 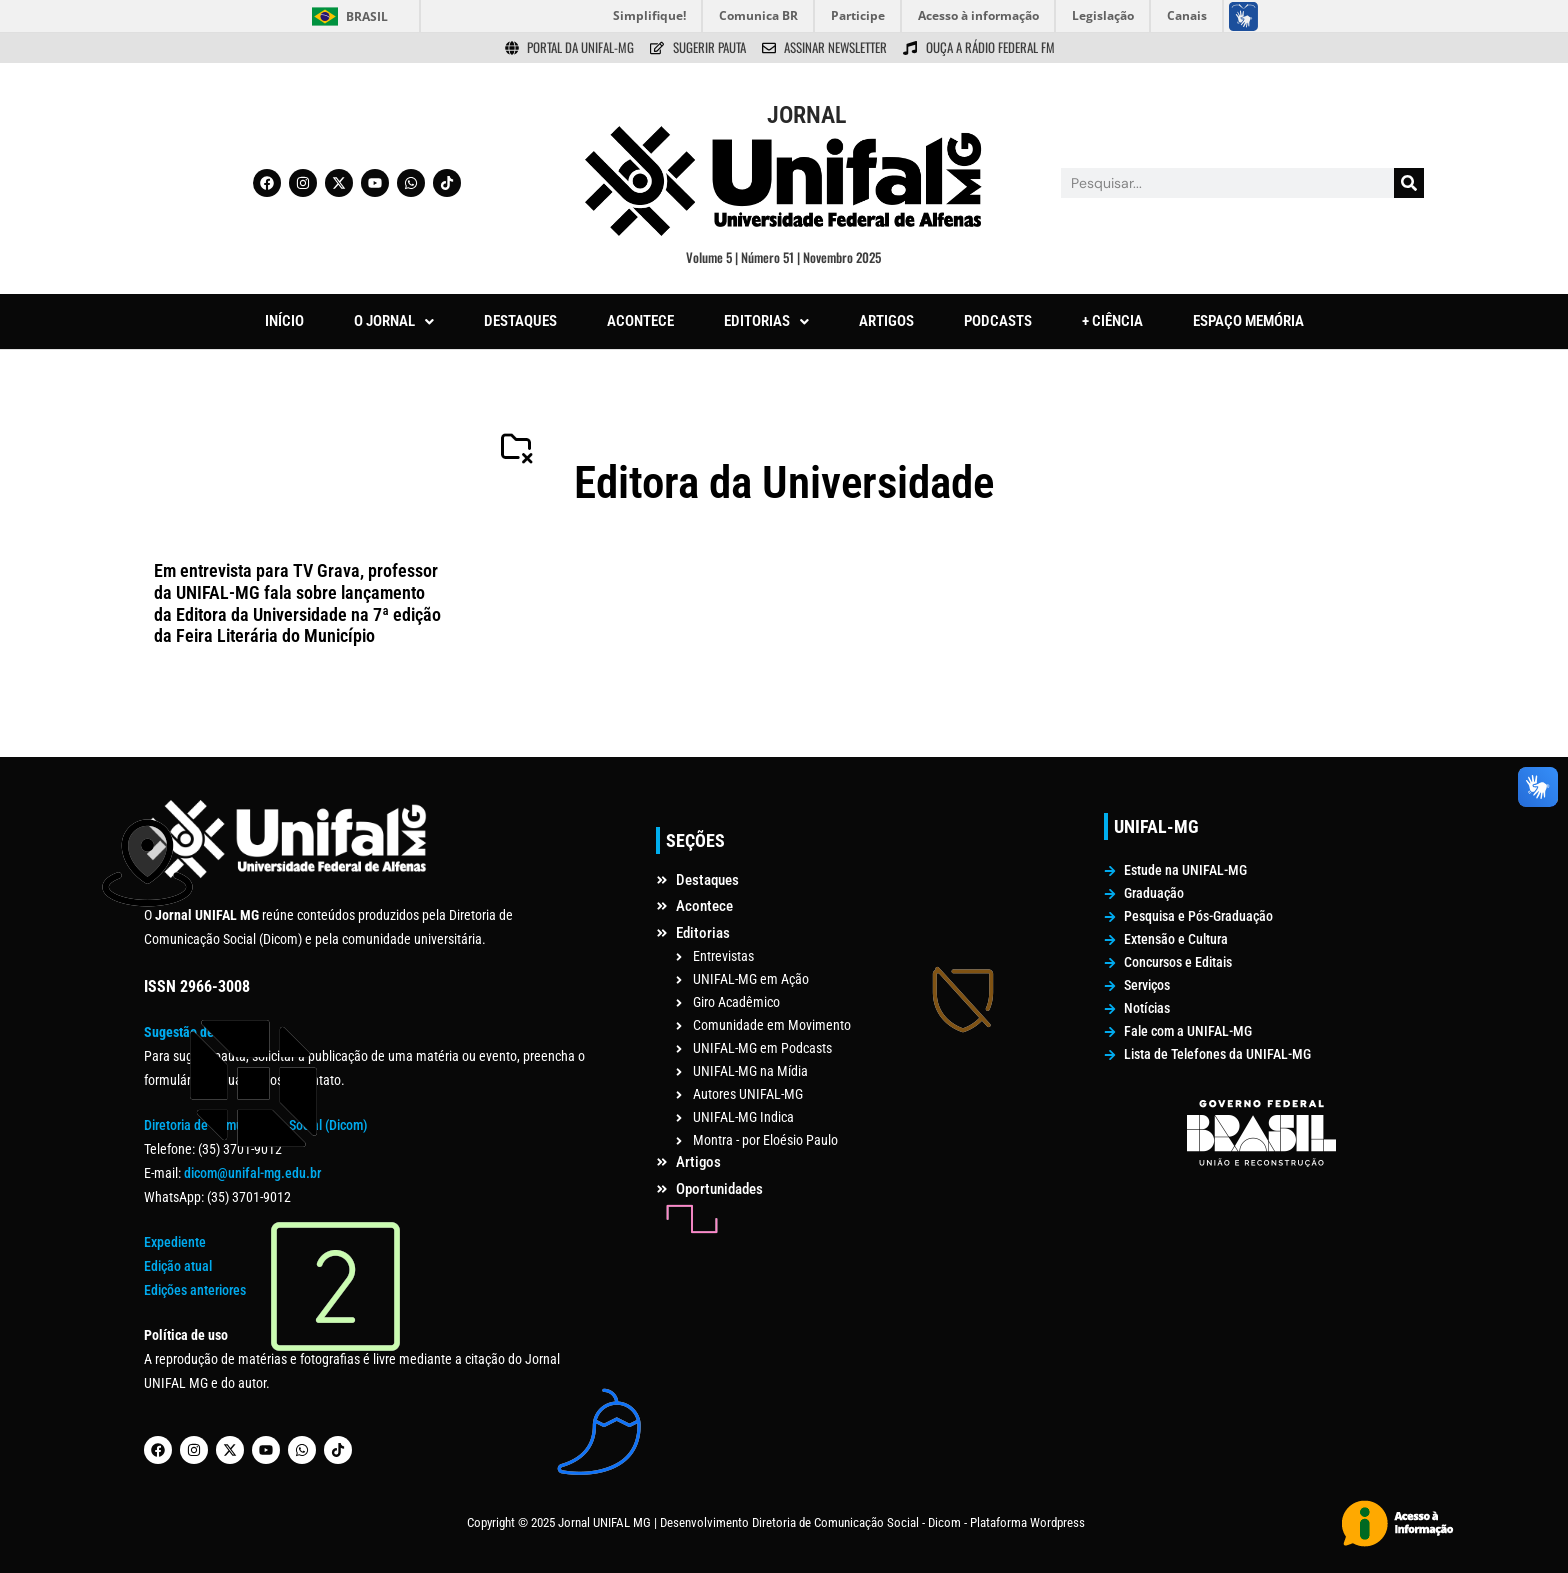 I want to click on indicates step two in a multi-step process, so click(x=335, y=1286).